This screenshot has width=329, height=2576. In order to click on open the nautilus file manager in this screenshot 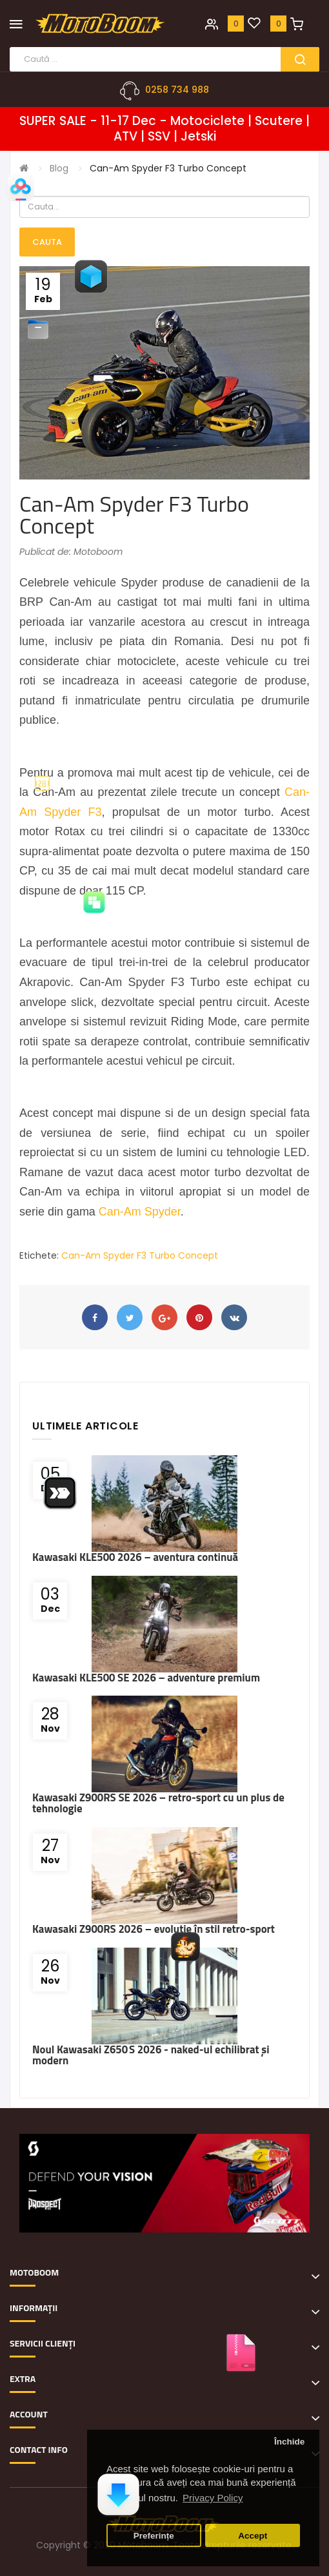, I will do `click(38, 329)`.